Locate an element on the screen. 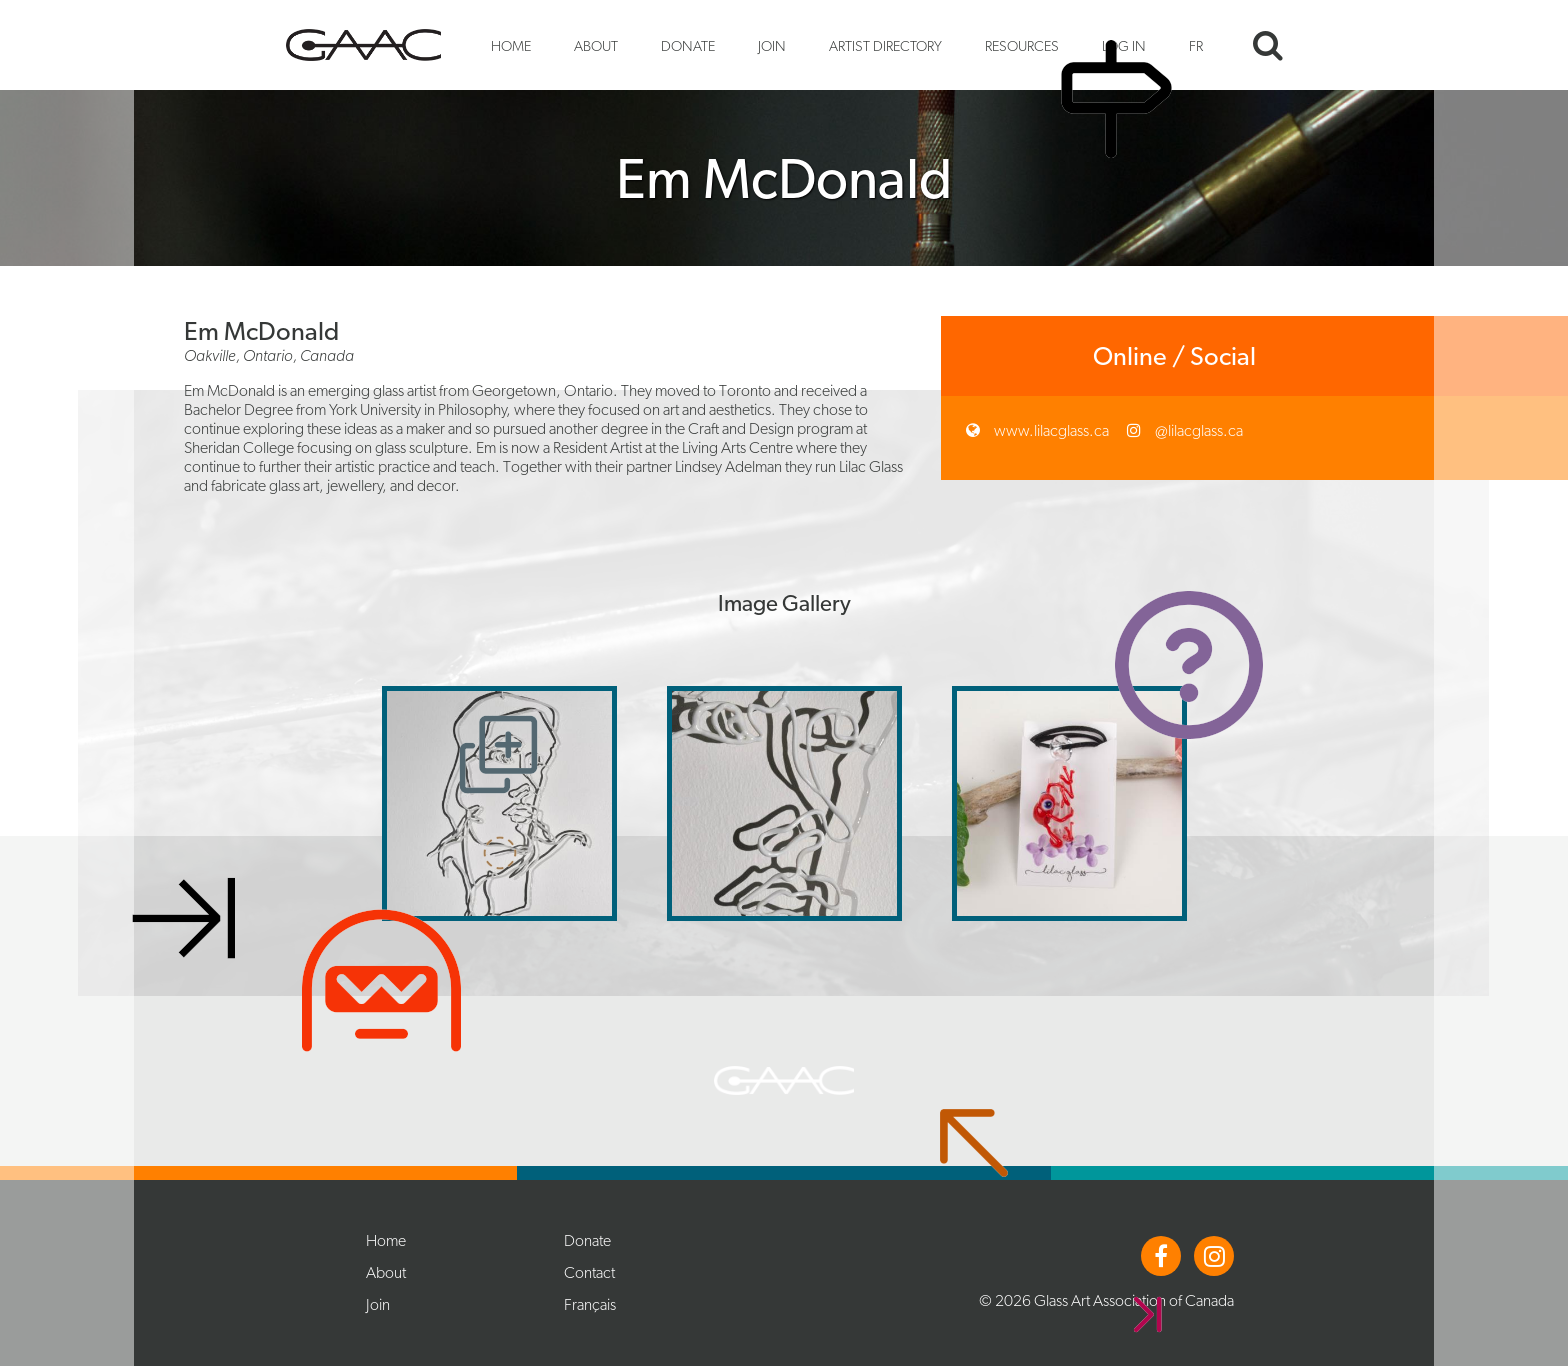 This screenshot has width=1568, height=1366. view project milestones is located at coordinates (1113, 99).